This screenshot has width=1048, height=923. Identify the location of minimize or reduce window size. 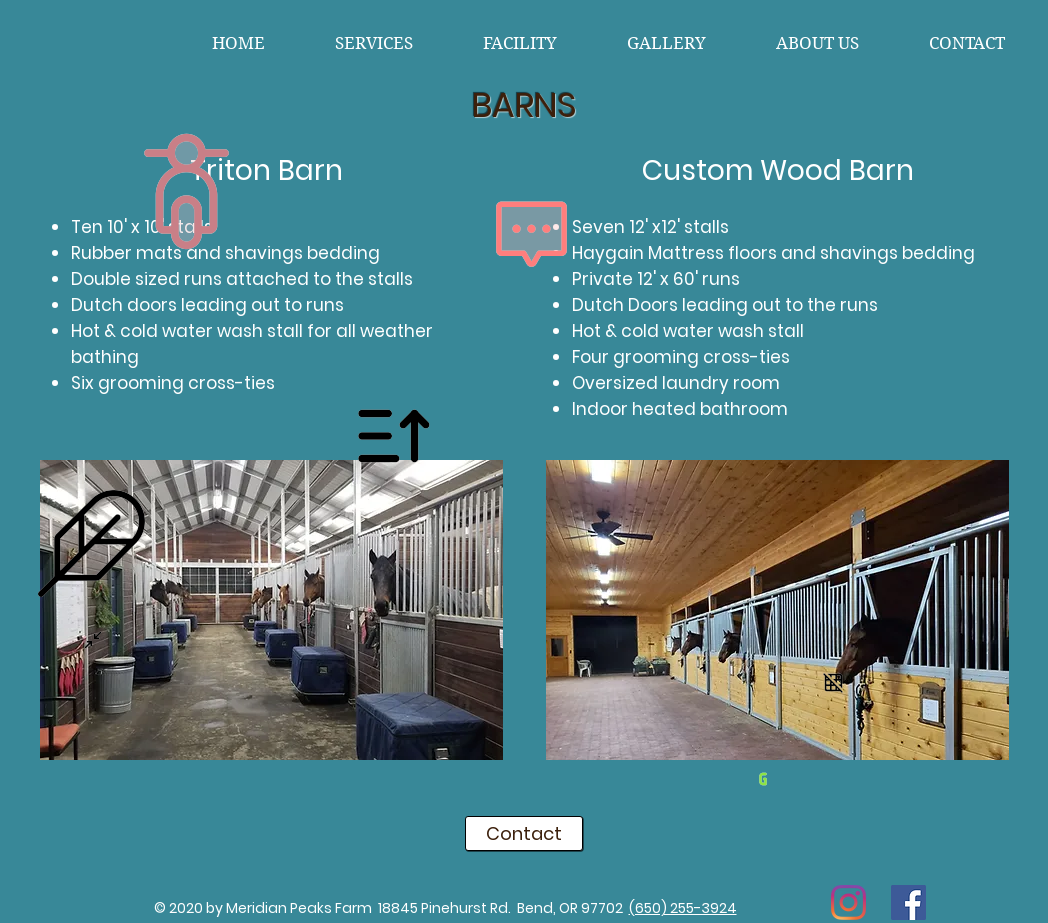
(93, 640).